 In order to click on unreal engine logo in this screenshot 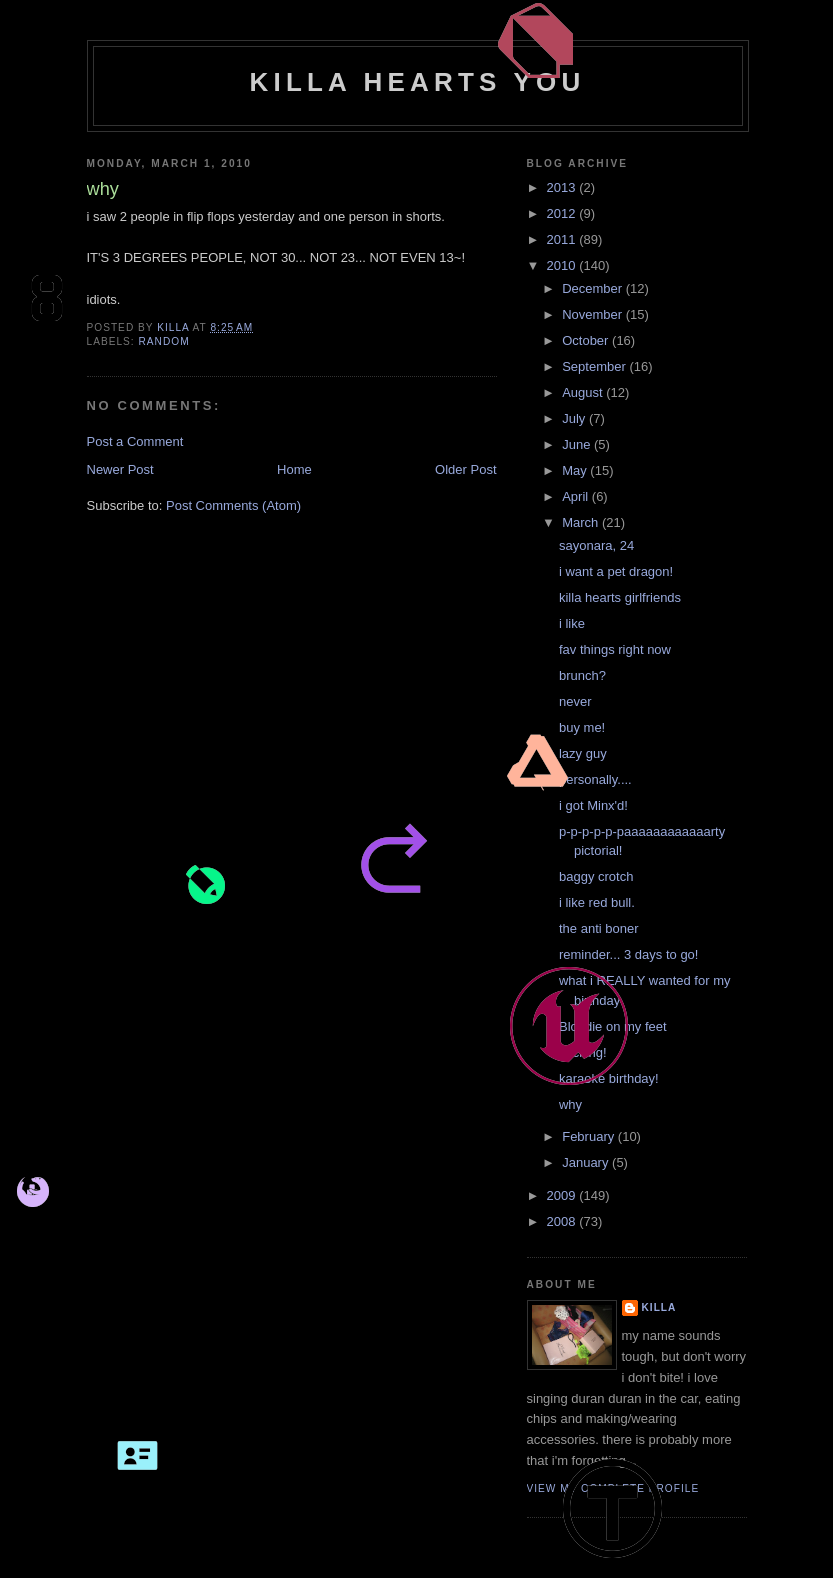, I will do `click(569, 1026)`.